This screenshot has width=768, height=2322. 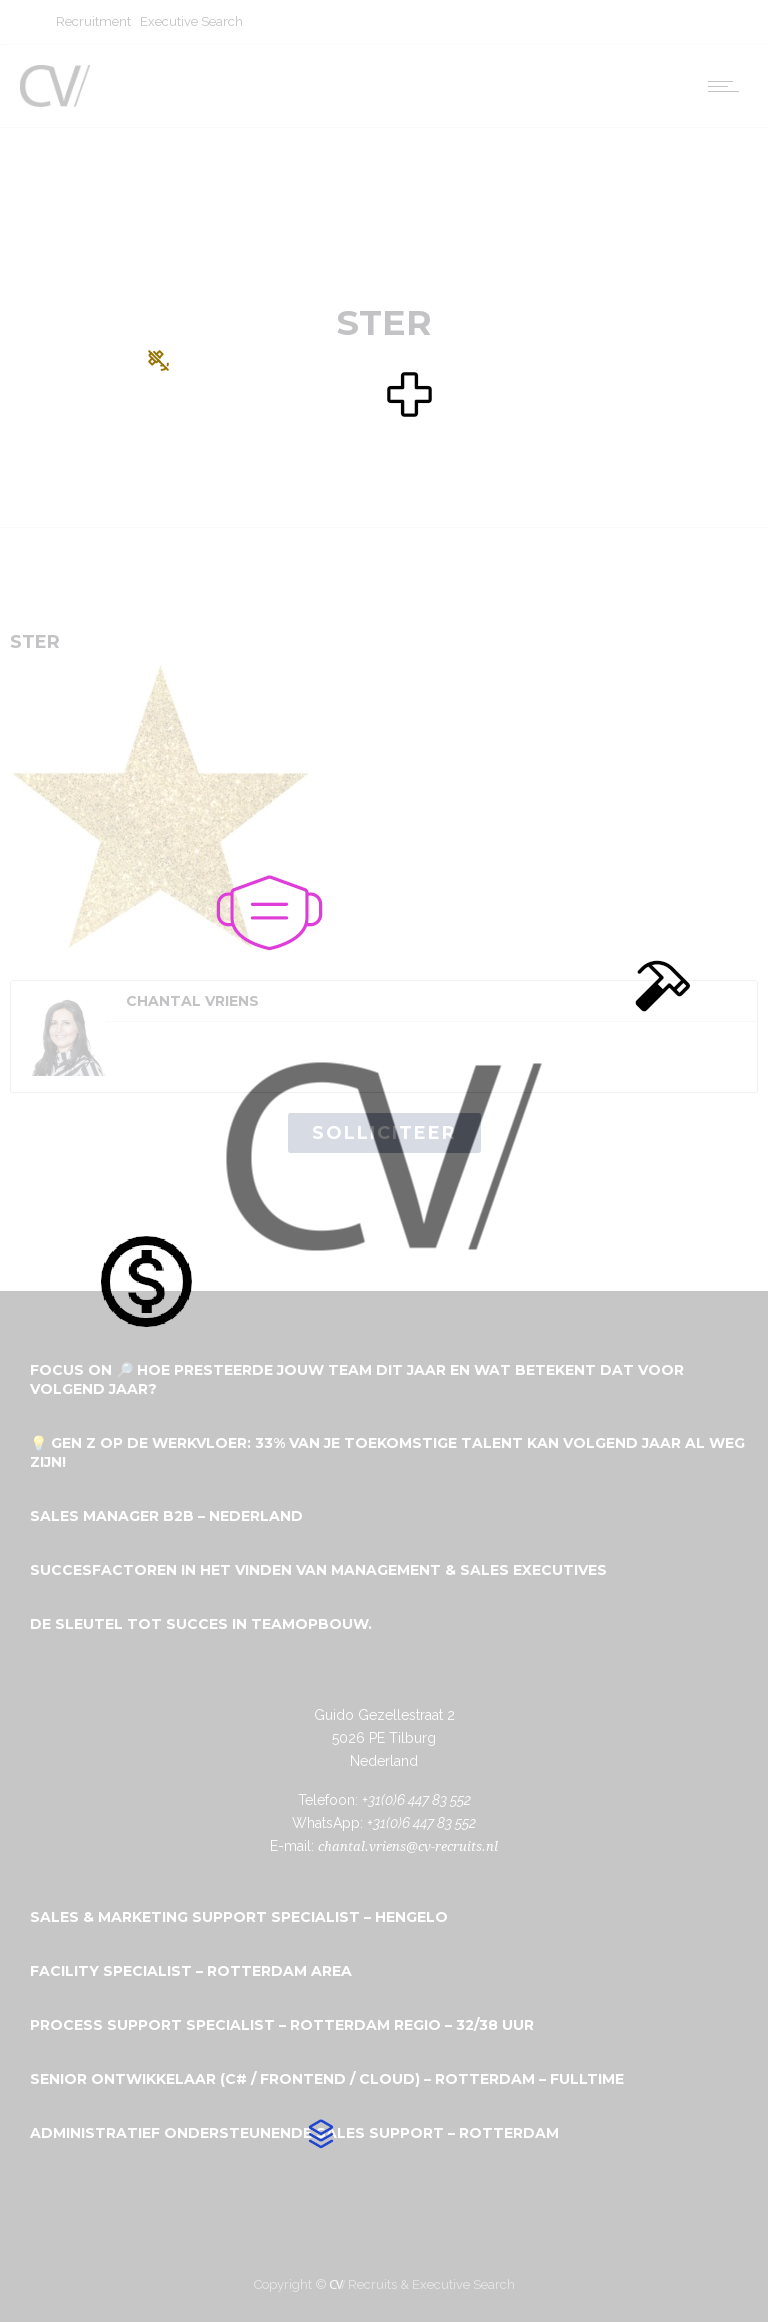 What do you see at coordinates (321, 2134) in the screenshot?
I see `view stacked layers or items` at bounding box center [321, 2134].